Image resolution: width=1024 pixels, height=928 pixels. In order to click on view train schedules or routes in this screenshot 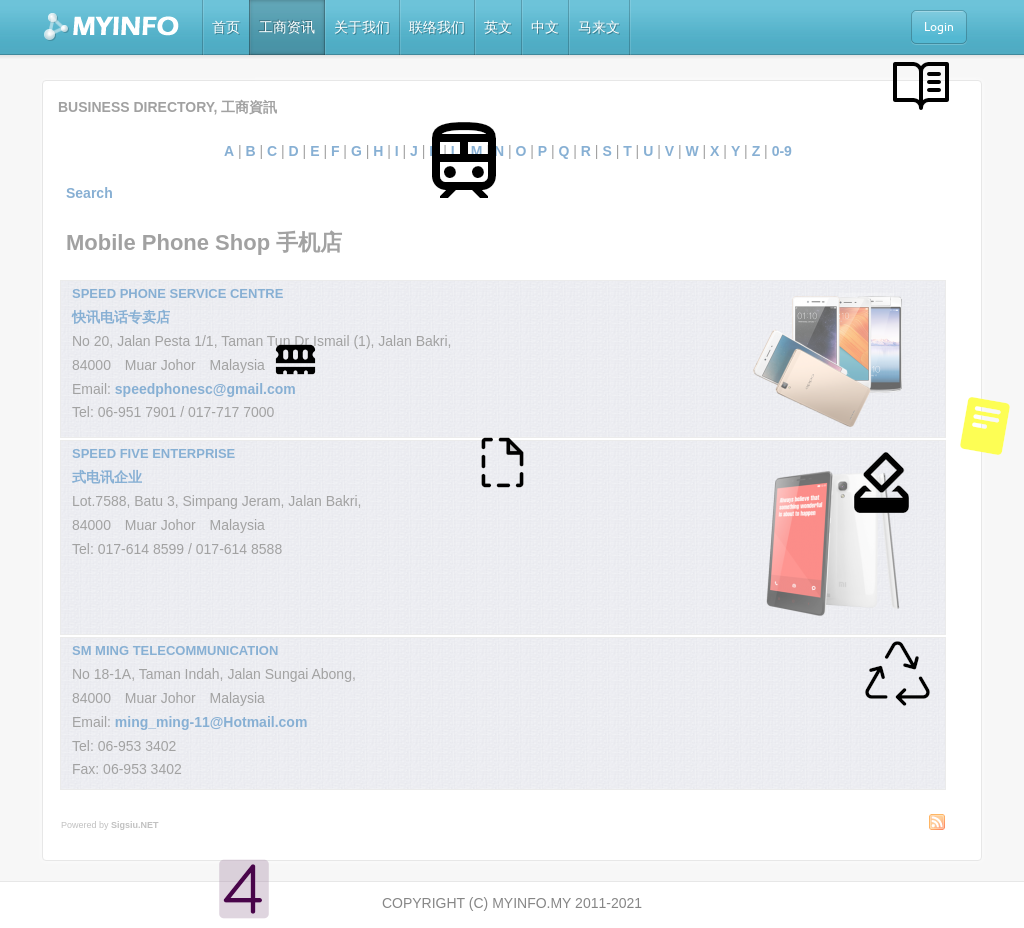, I will do `click(464, 162)`.